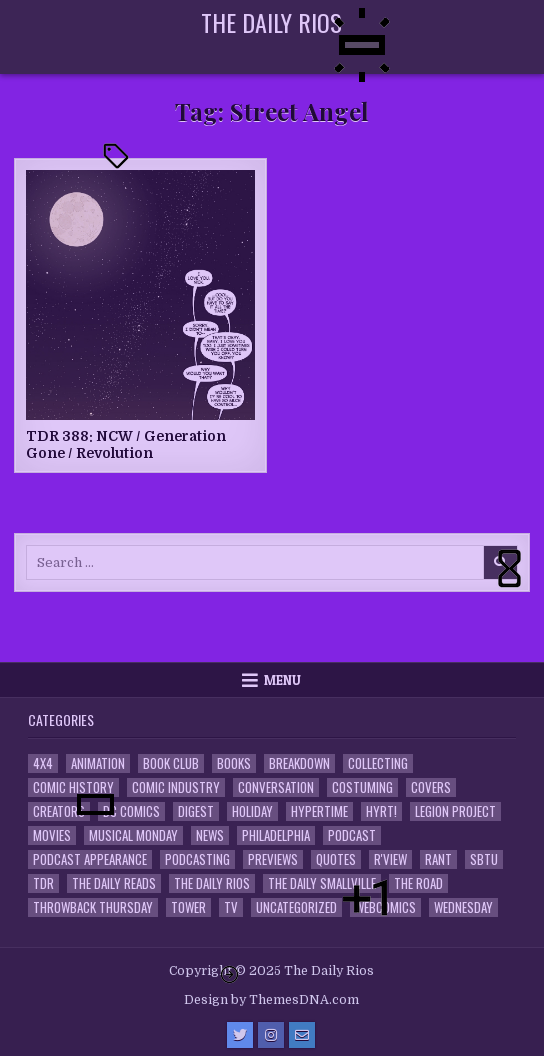  Describe the element at coordinates (509, 568) in the screenshot. I see `indicates a process is waiting or pending` at that location.